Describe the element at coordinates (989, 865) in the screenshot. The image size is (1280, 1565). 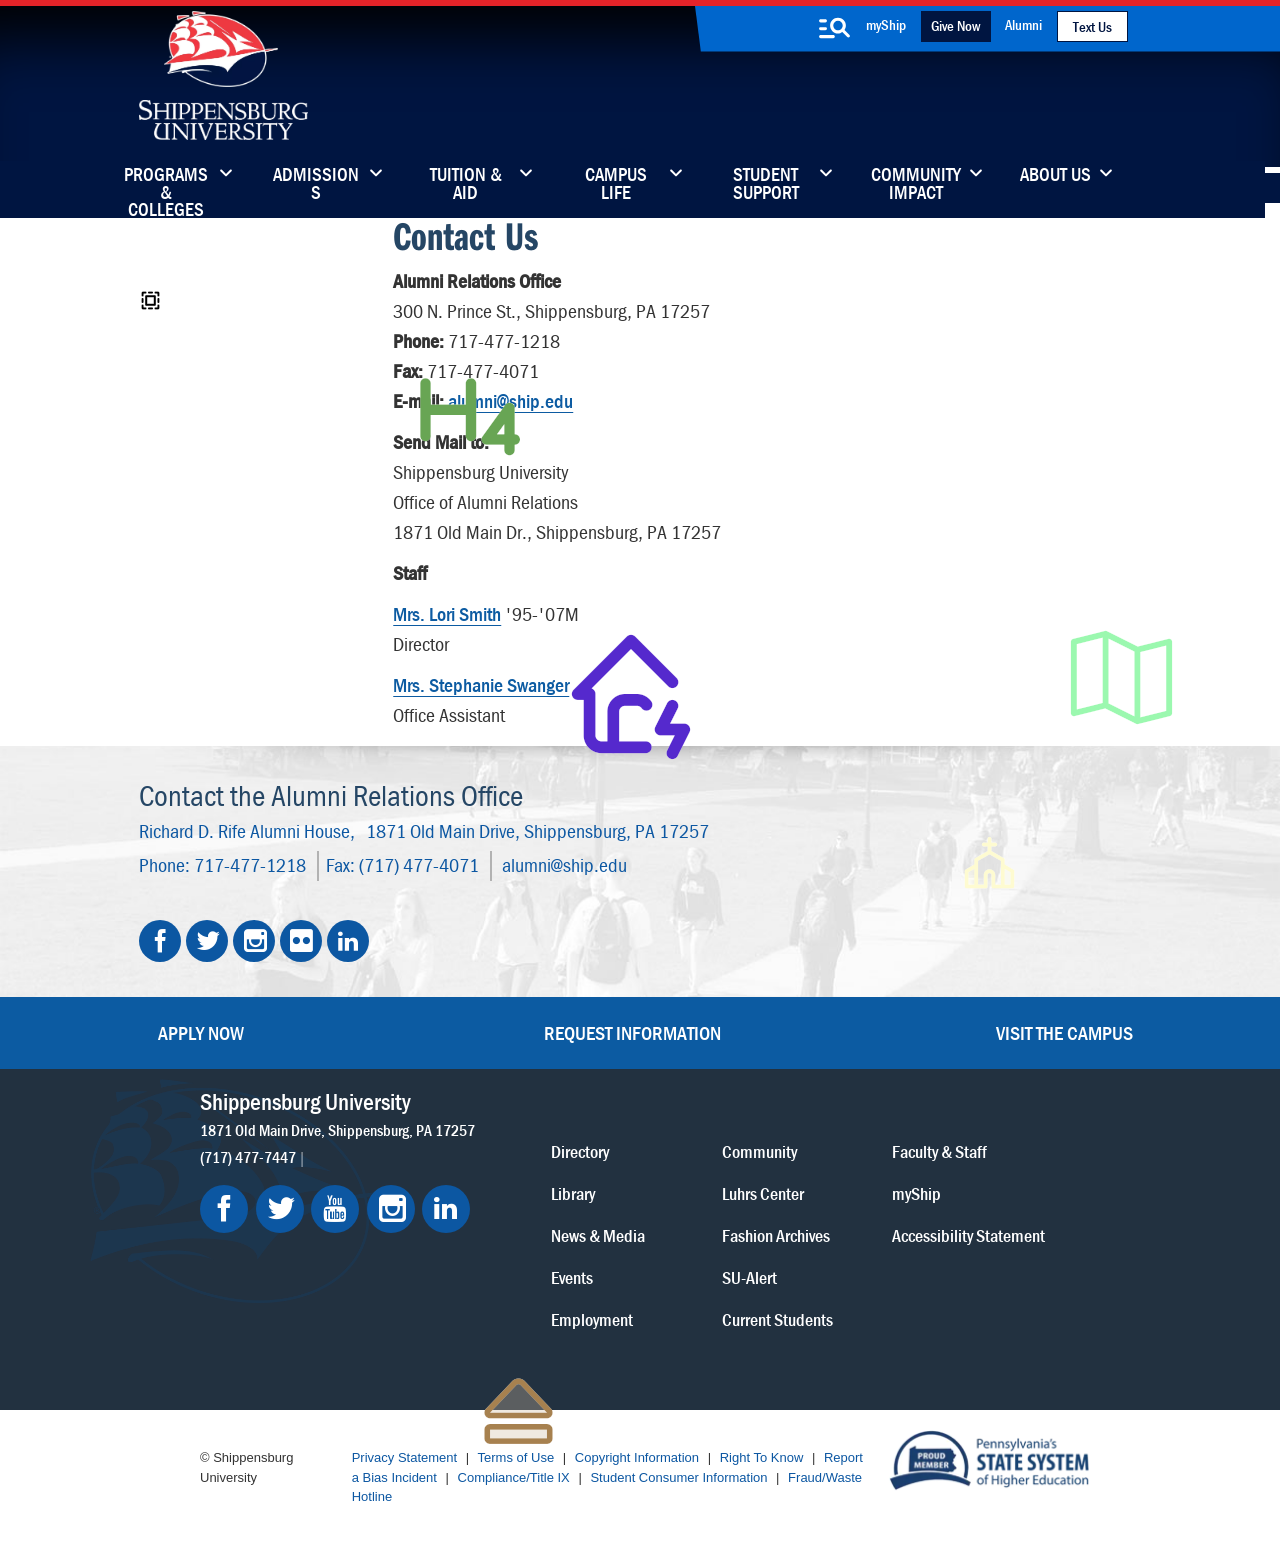
I see `view nearby churches or places of worship` at that location.